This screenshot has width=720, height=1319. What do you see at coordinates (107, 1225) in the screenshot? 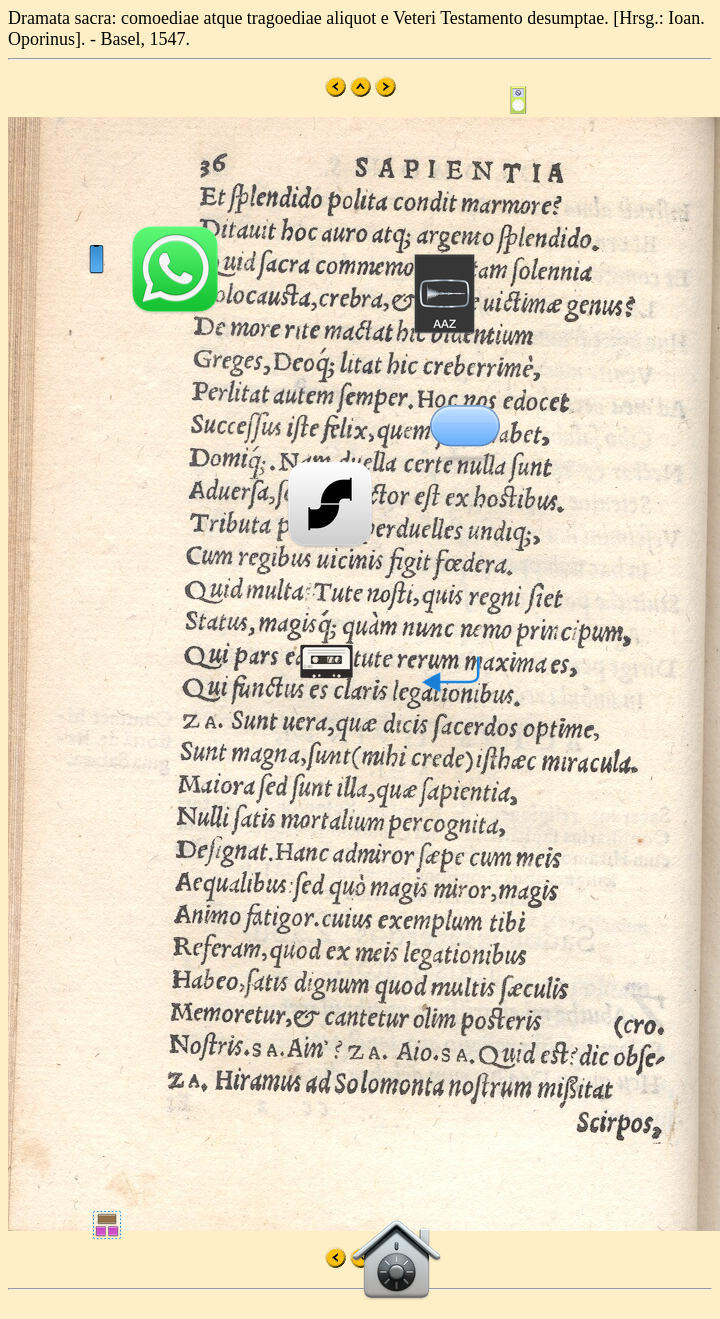
I see `select all items in the current view` at bounding box center [107, 1225].